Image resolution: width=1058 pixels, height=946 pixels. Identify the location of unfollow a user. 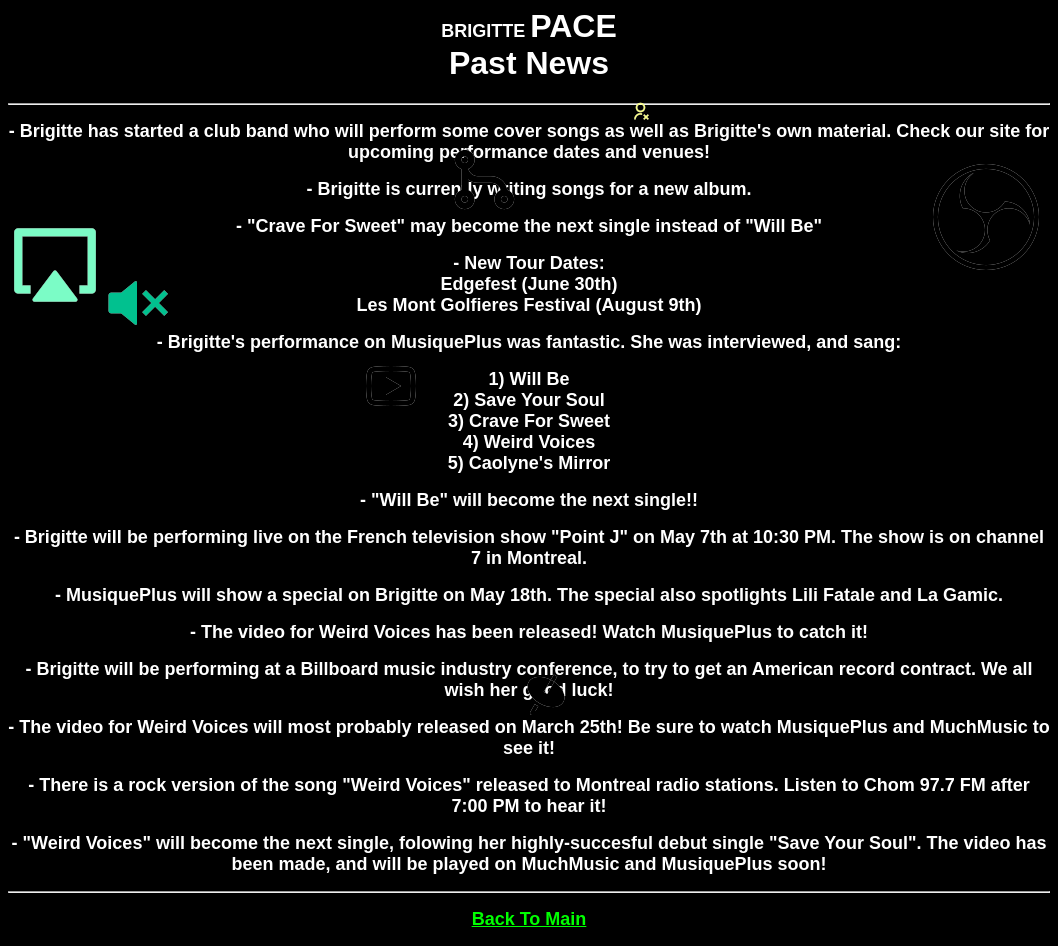
(640, 111).